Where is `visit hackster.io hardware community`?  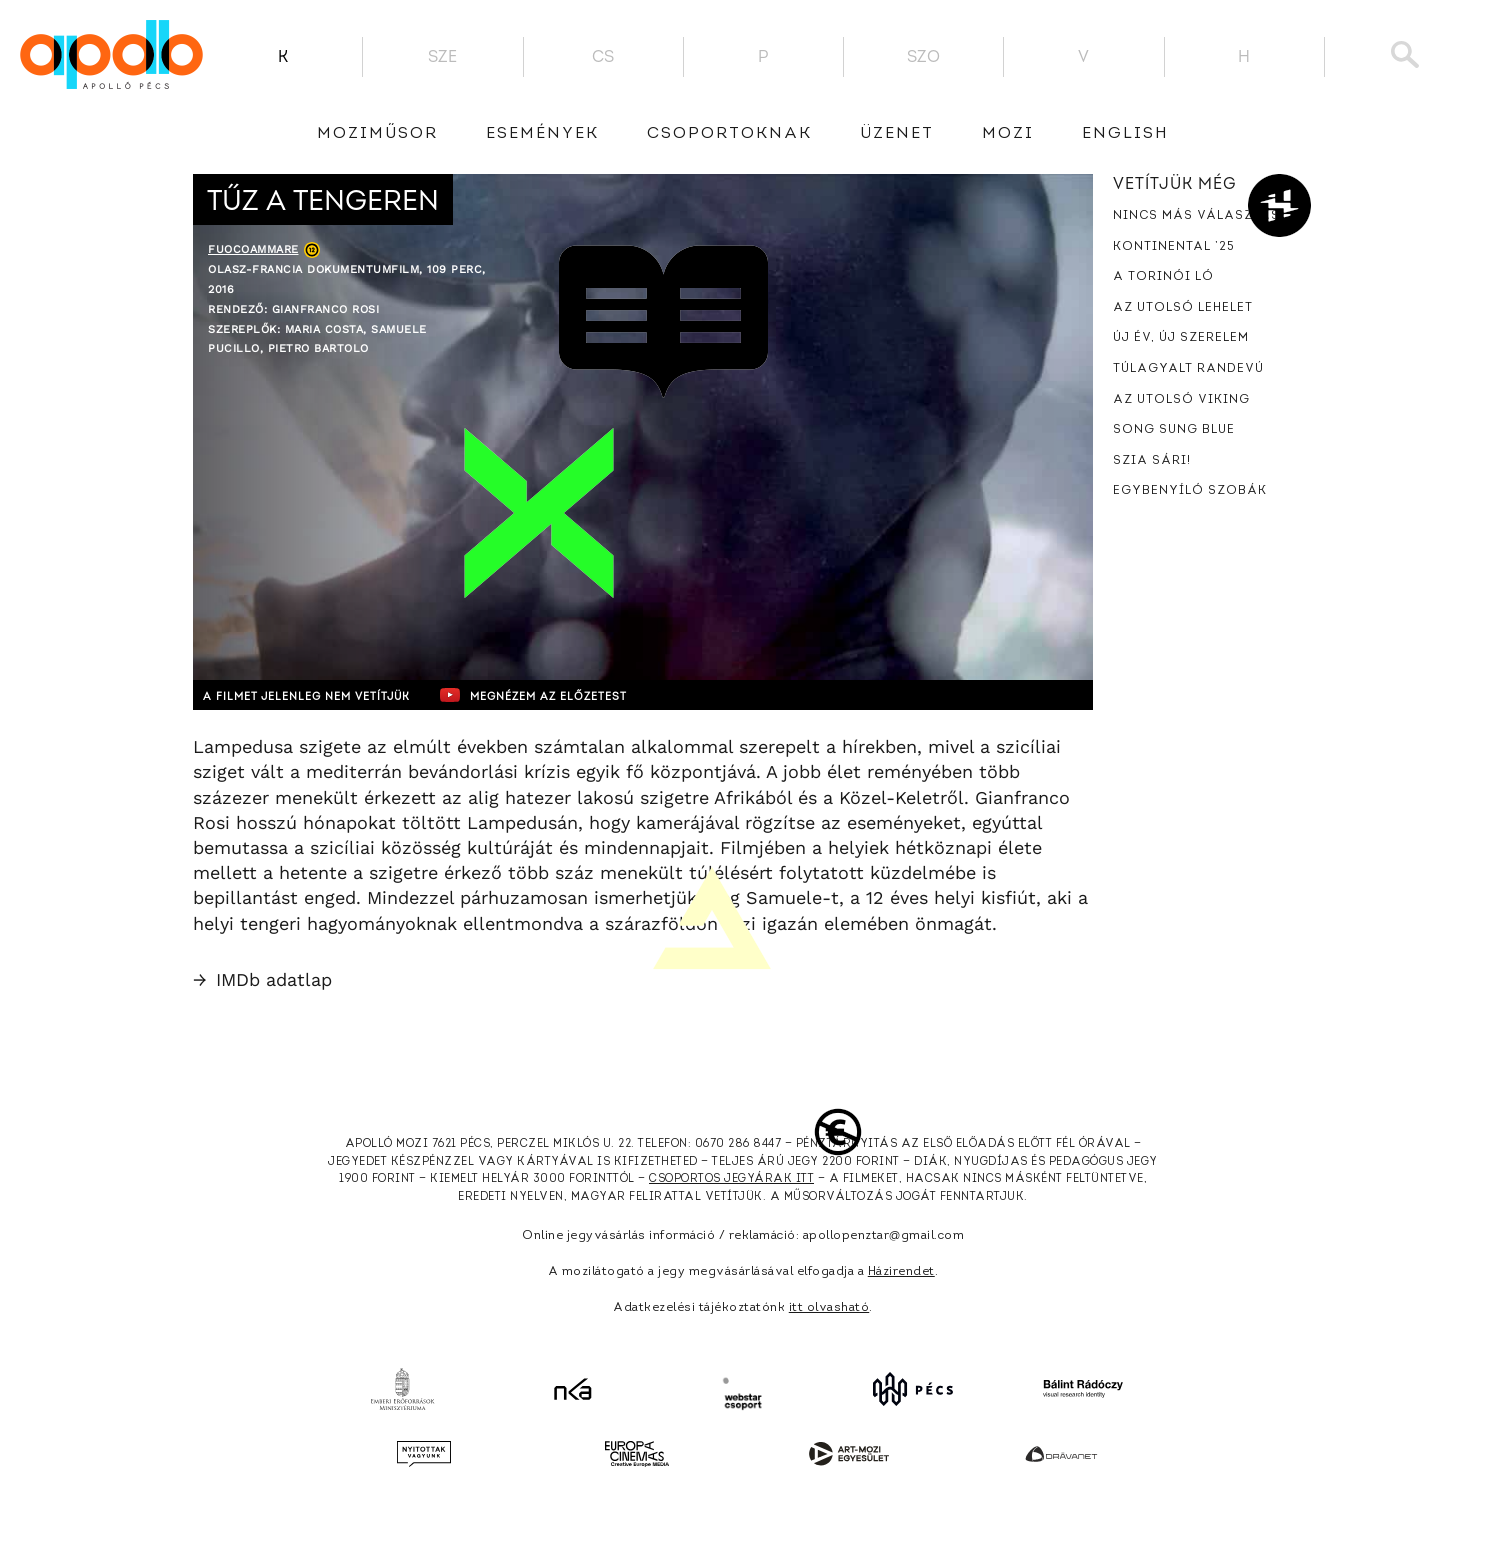 visit hackster.io hardware community is located at coordinates (1279, 205).